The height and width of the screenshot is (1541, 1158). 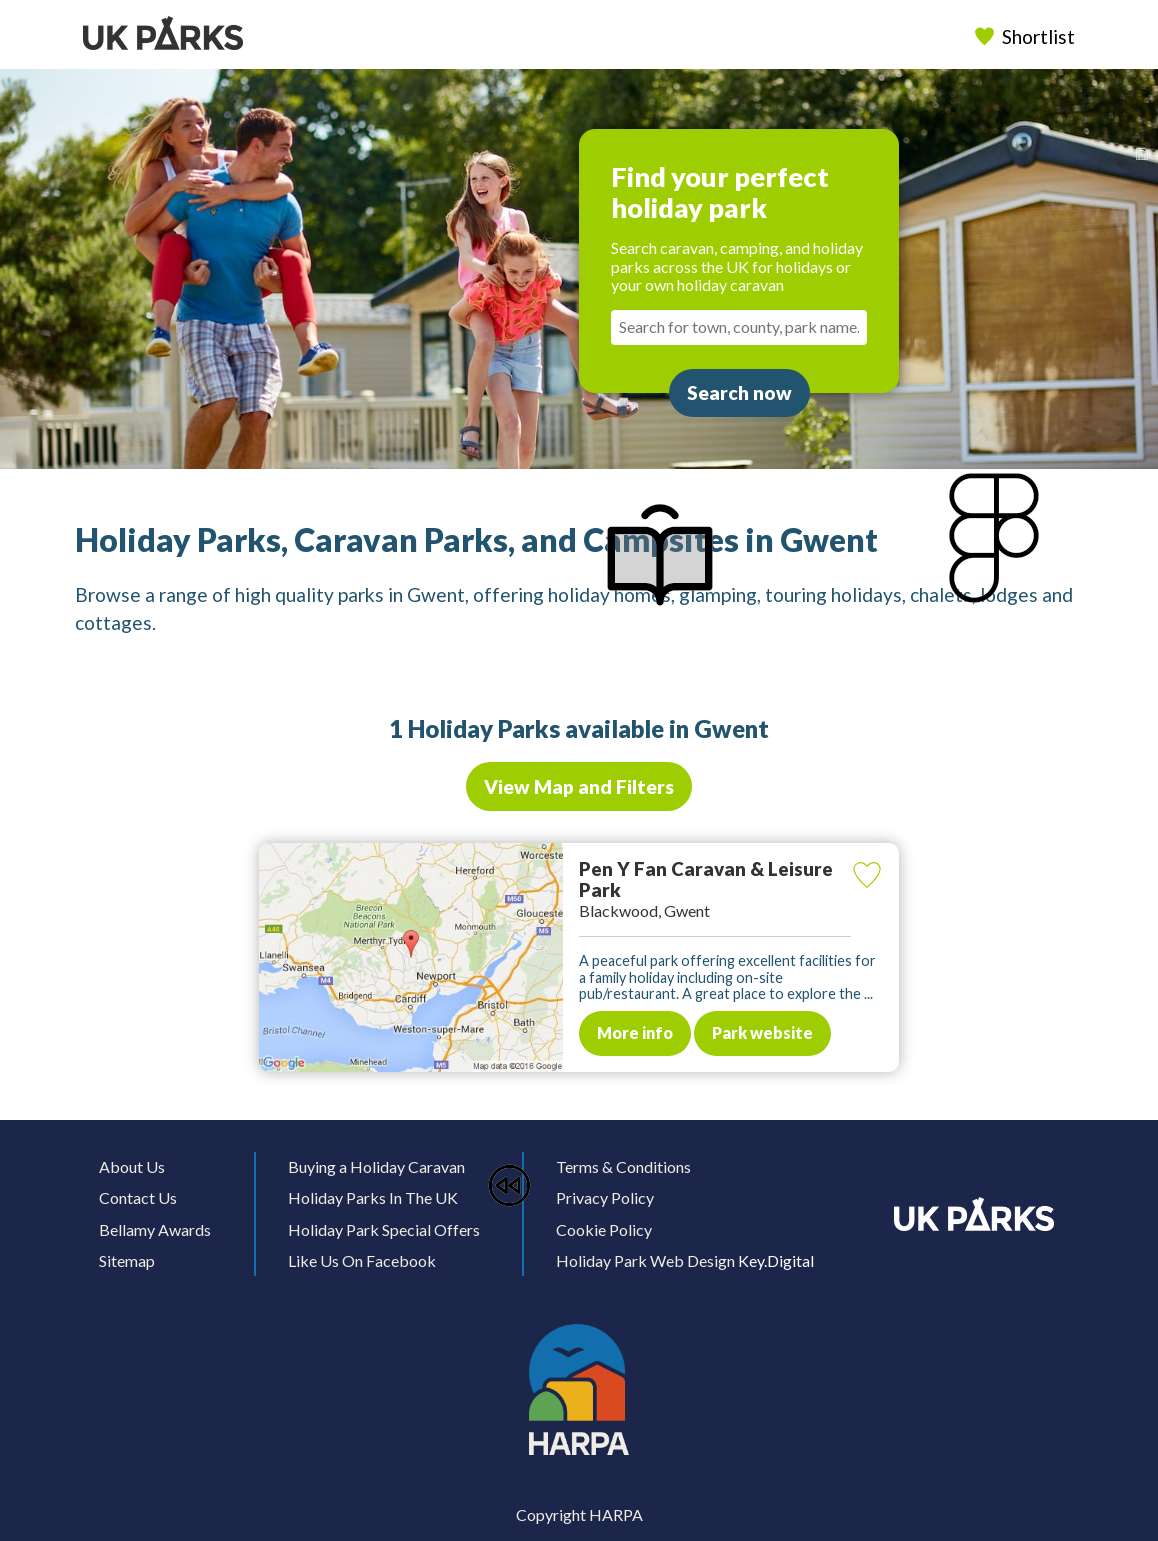 I want to click on open Figma design file, so click(x=991, y=535).